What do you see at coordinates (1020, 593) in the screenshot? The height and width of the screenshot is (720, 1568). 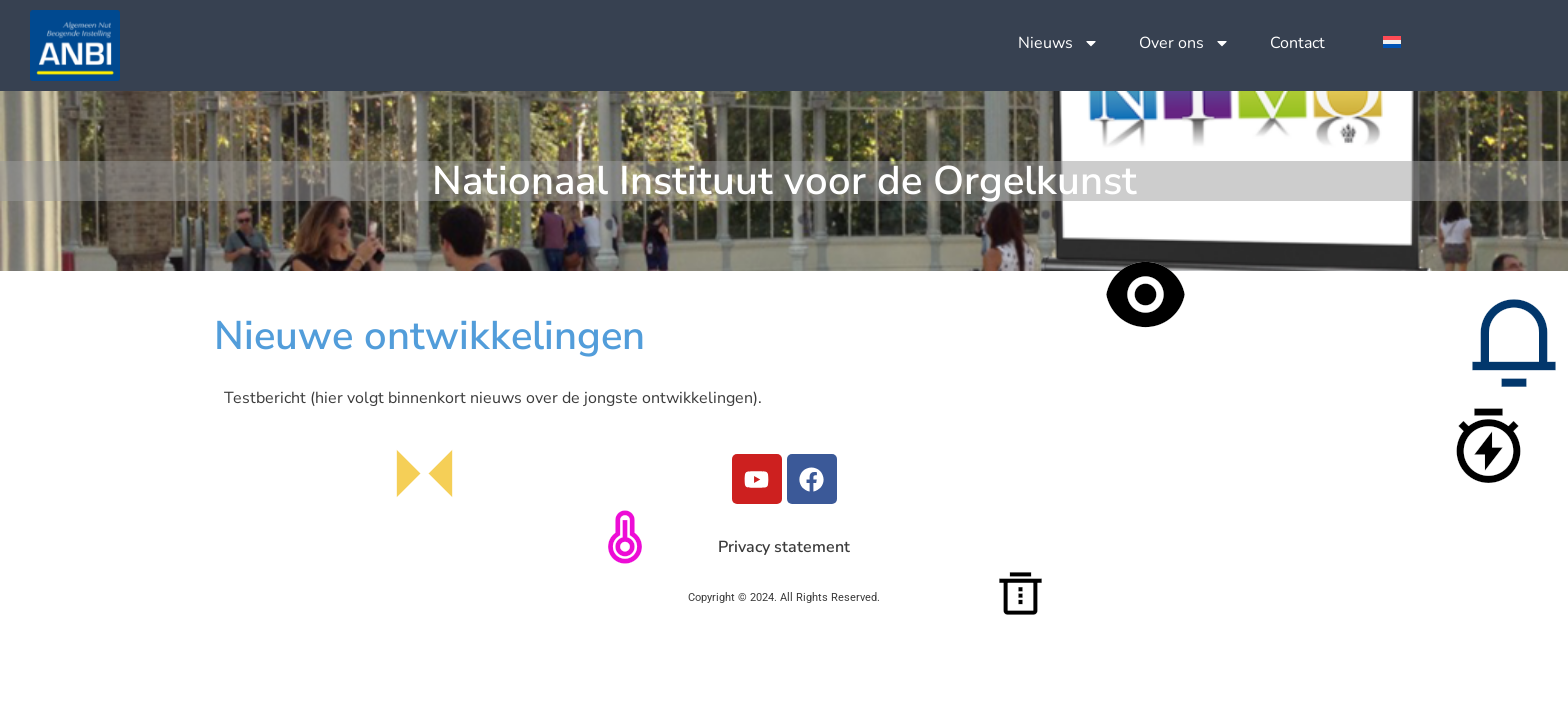 I see `delete selected item` at bounding box center [1020, 593].